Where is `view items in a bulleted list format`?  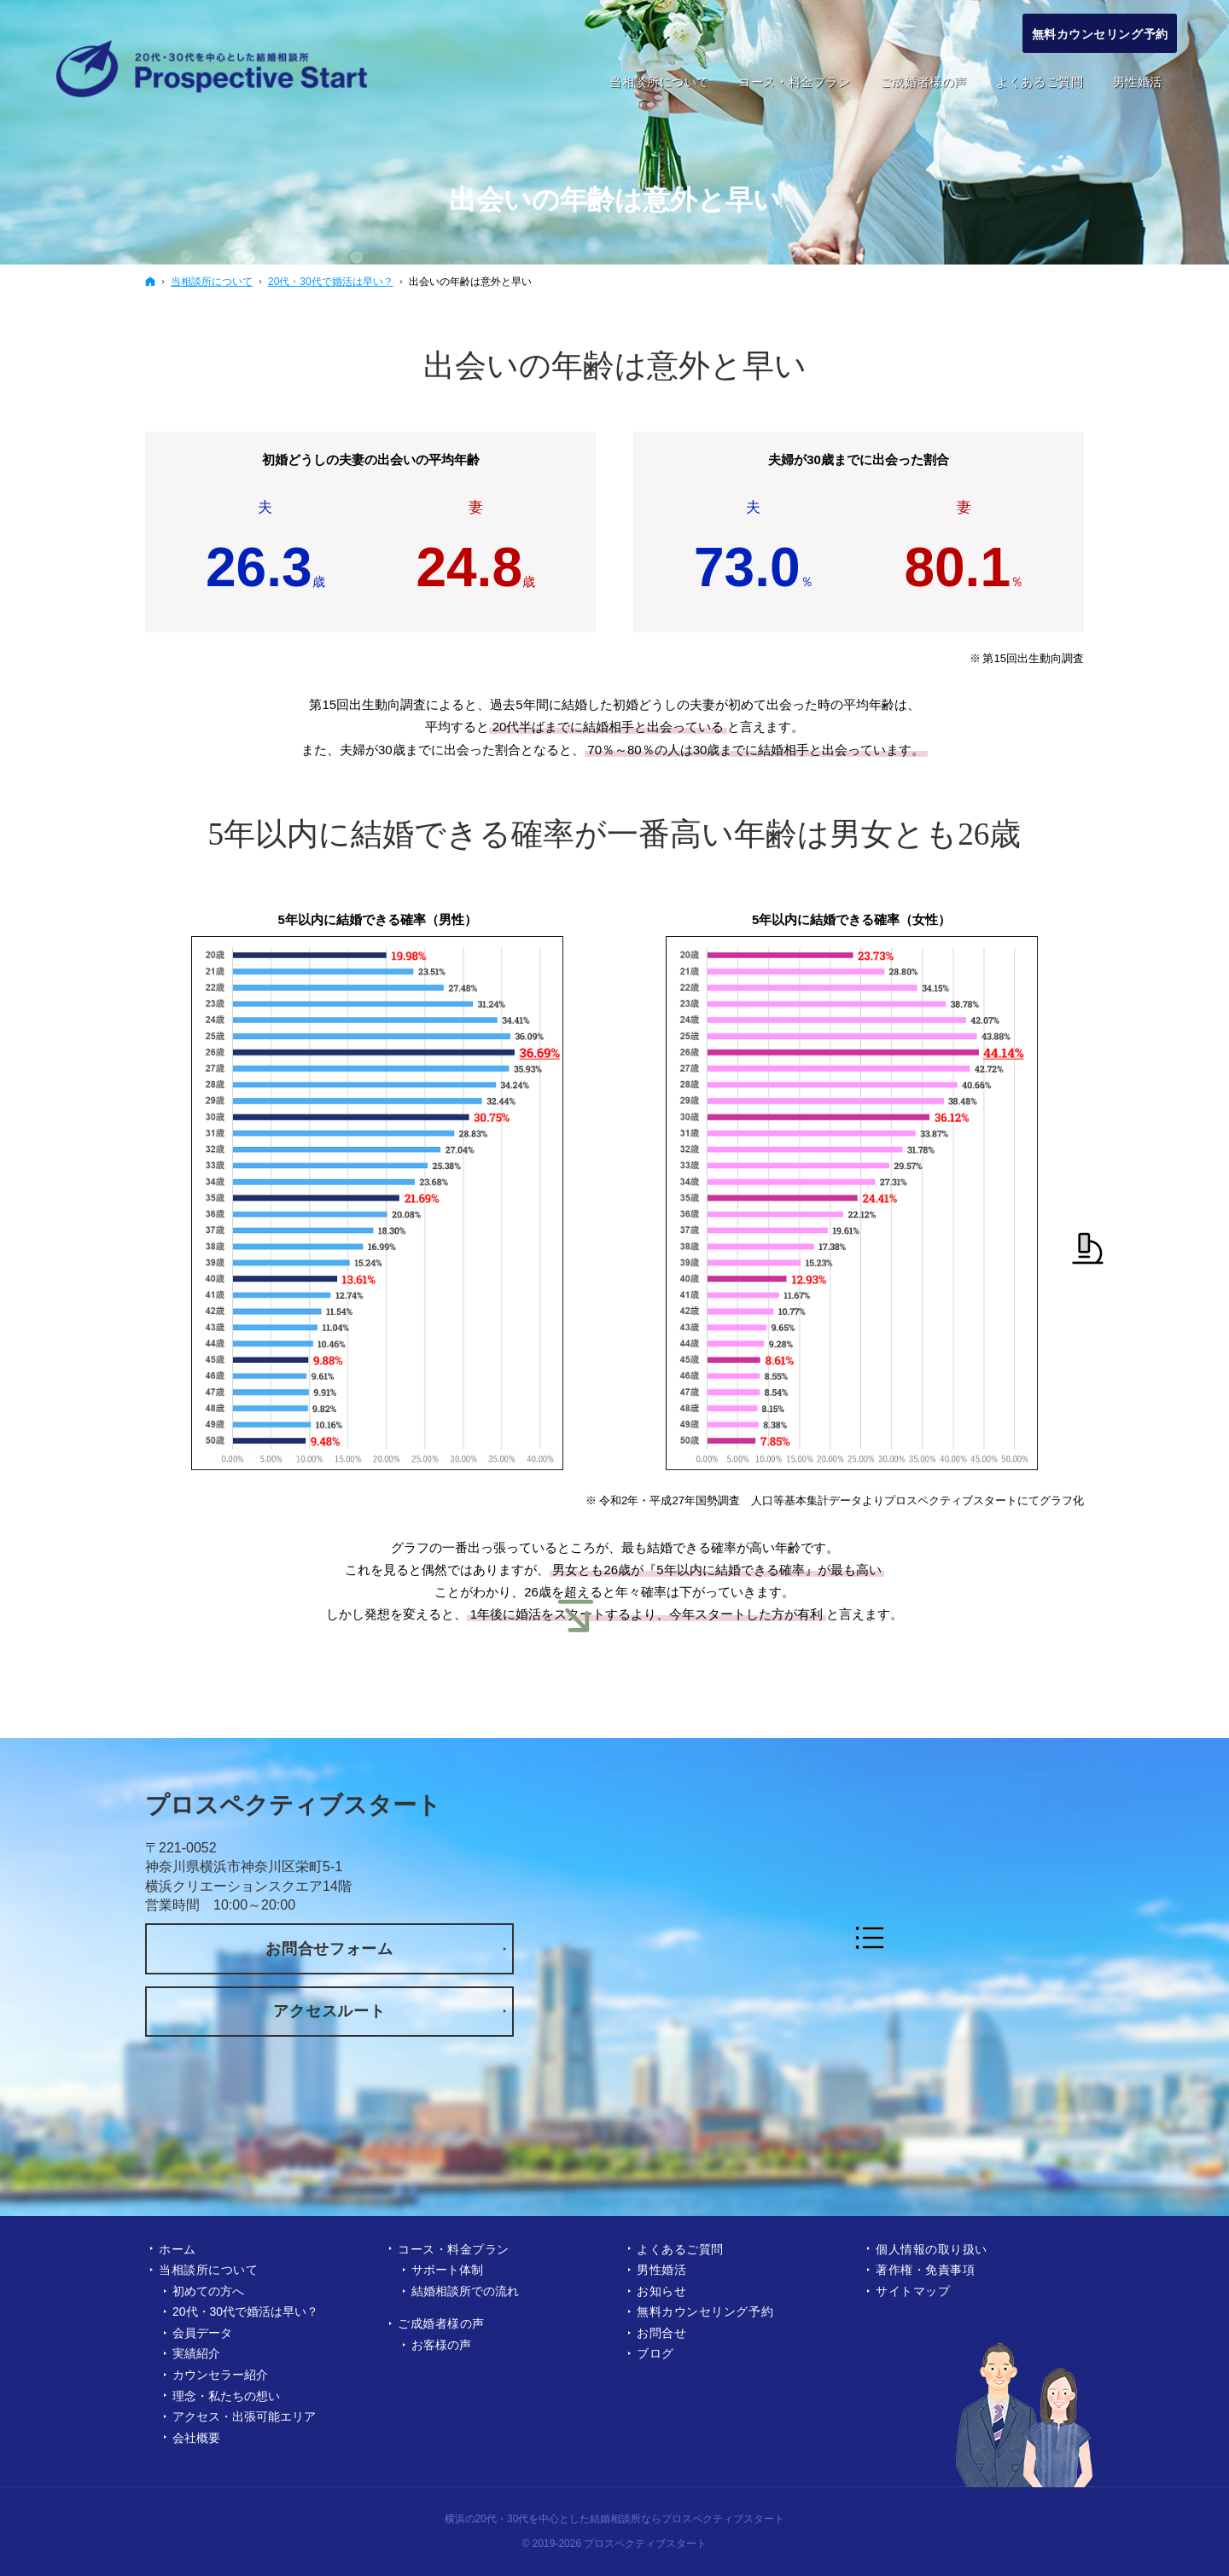 view items in a bulleted list format is located at coordinates (870, 1938).